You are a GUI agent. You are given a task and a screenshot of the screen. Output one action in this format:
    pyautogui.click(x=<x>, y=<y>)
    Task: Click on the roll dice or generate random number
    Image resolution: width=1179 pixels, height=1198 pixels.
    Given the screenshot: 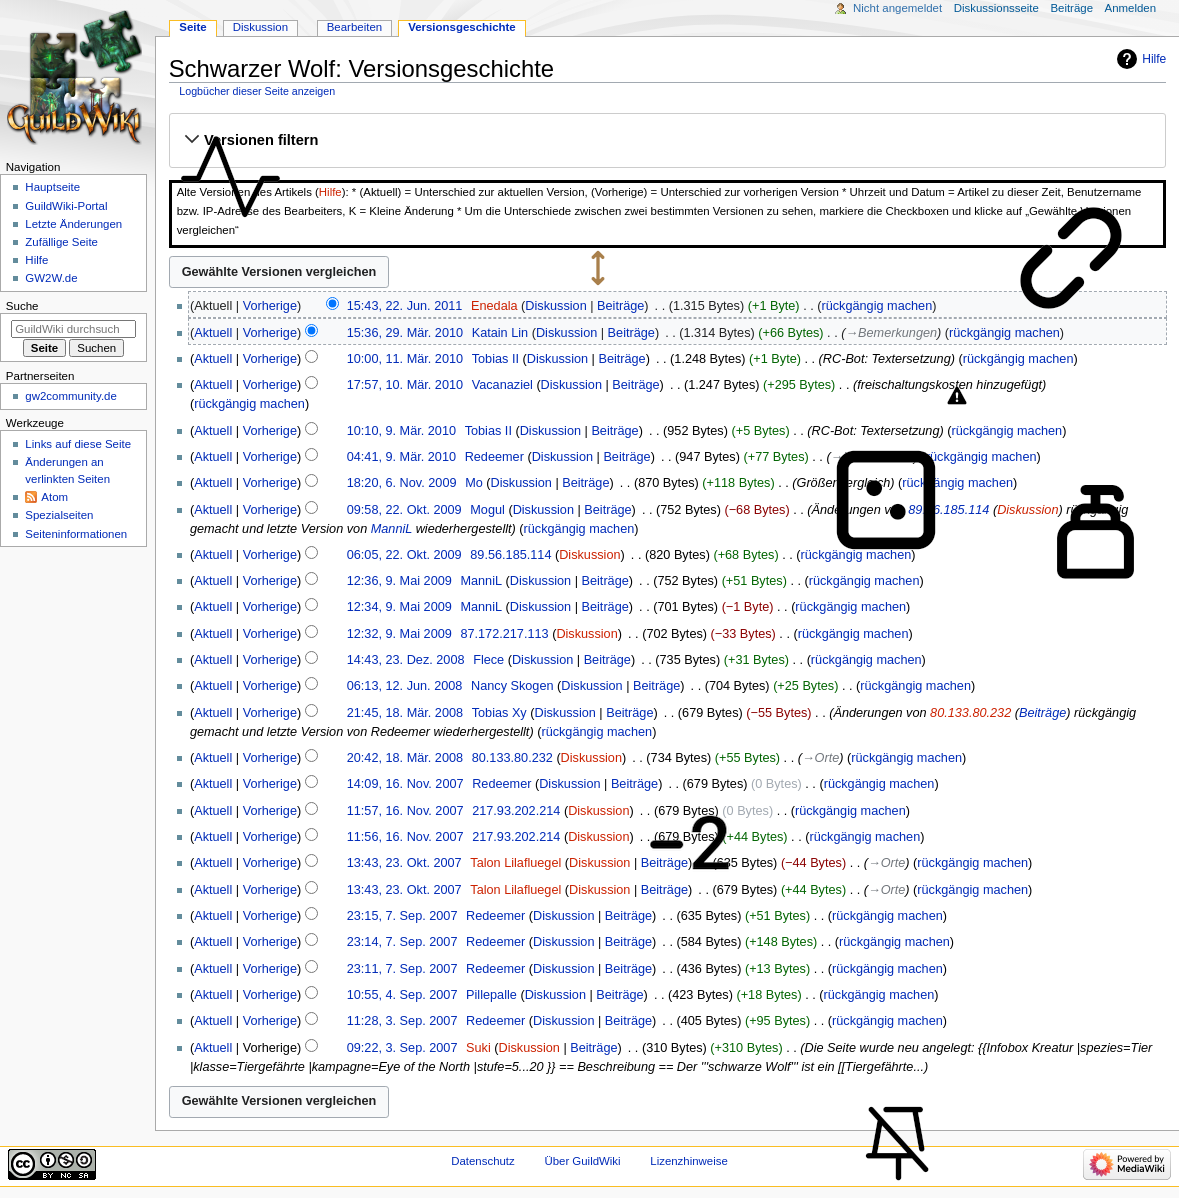 What is the action you would take?
    pyautogui.click(x=886, y=500)
    